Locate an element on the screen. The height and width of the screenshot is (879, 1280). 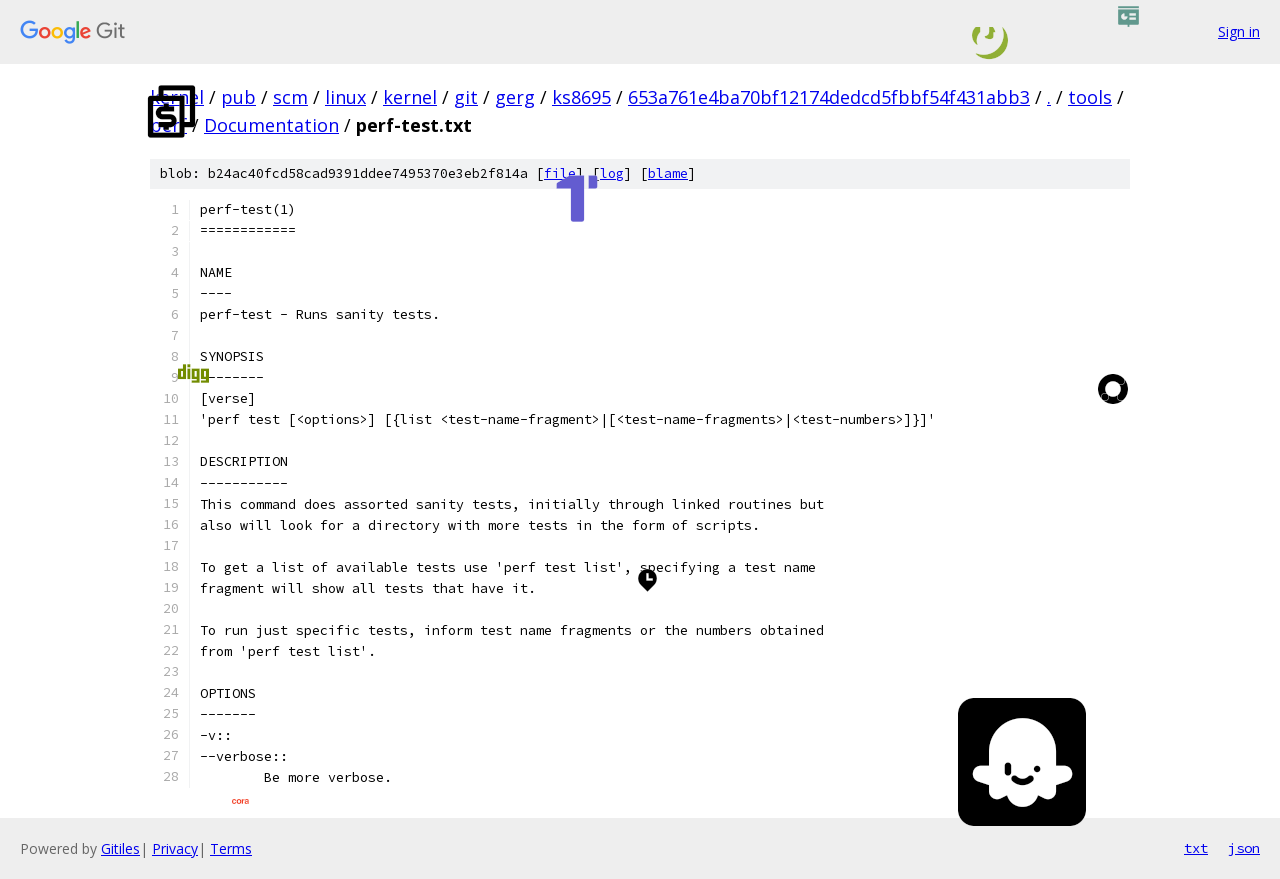
open the coze app is located at coordinates (1022, 762).